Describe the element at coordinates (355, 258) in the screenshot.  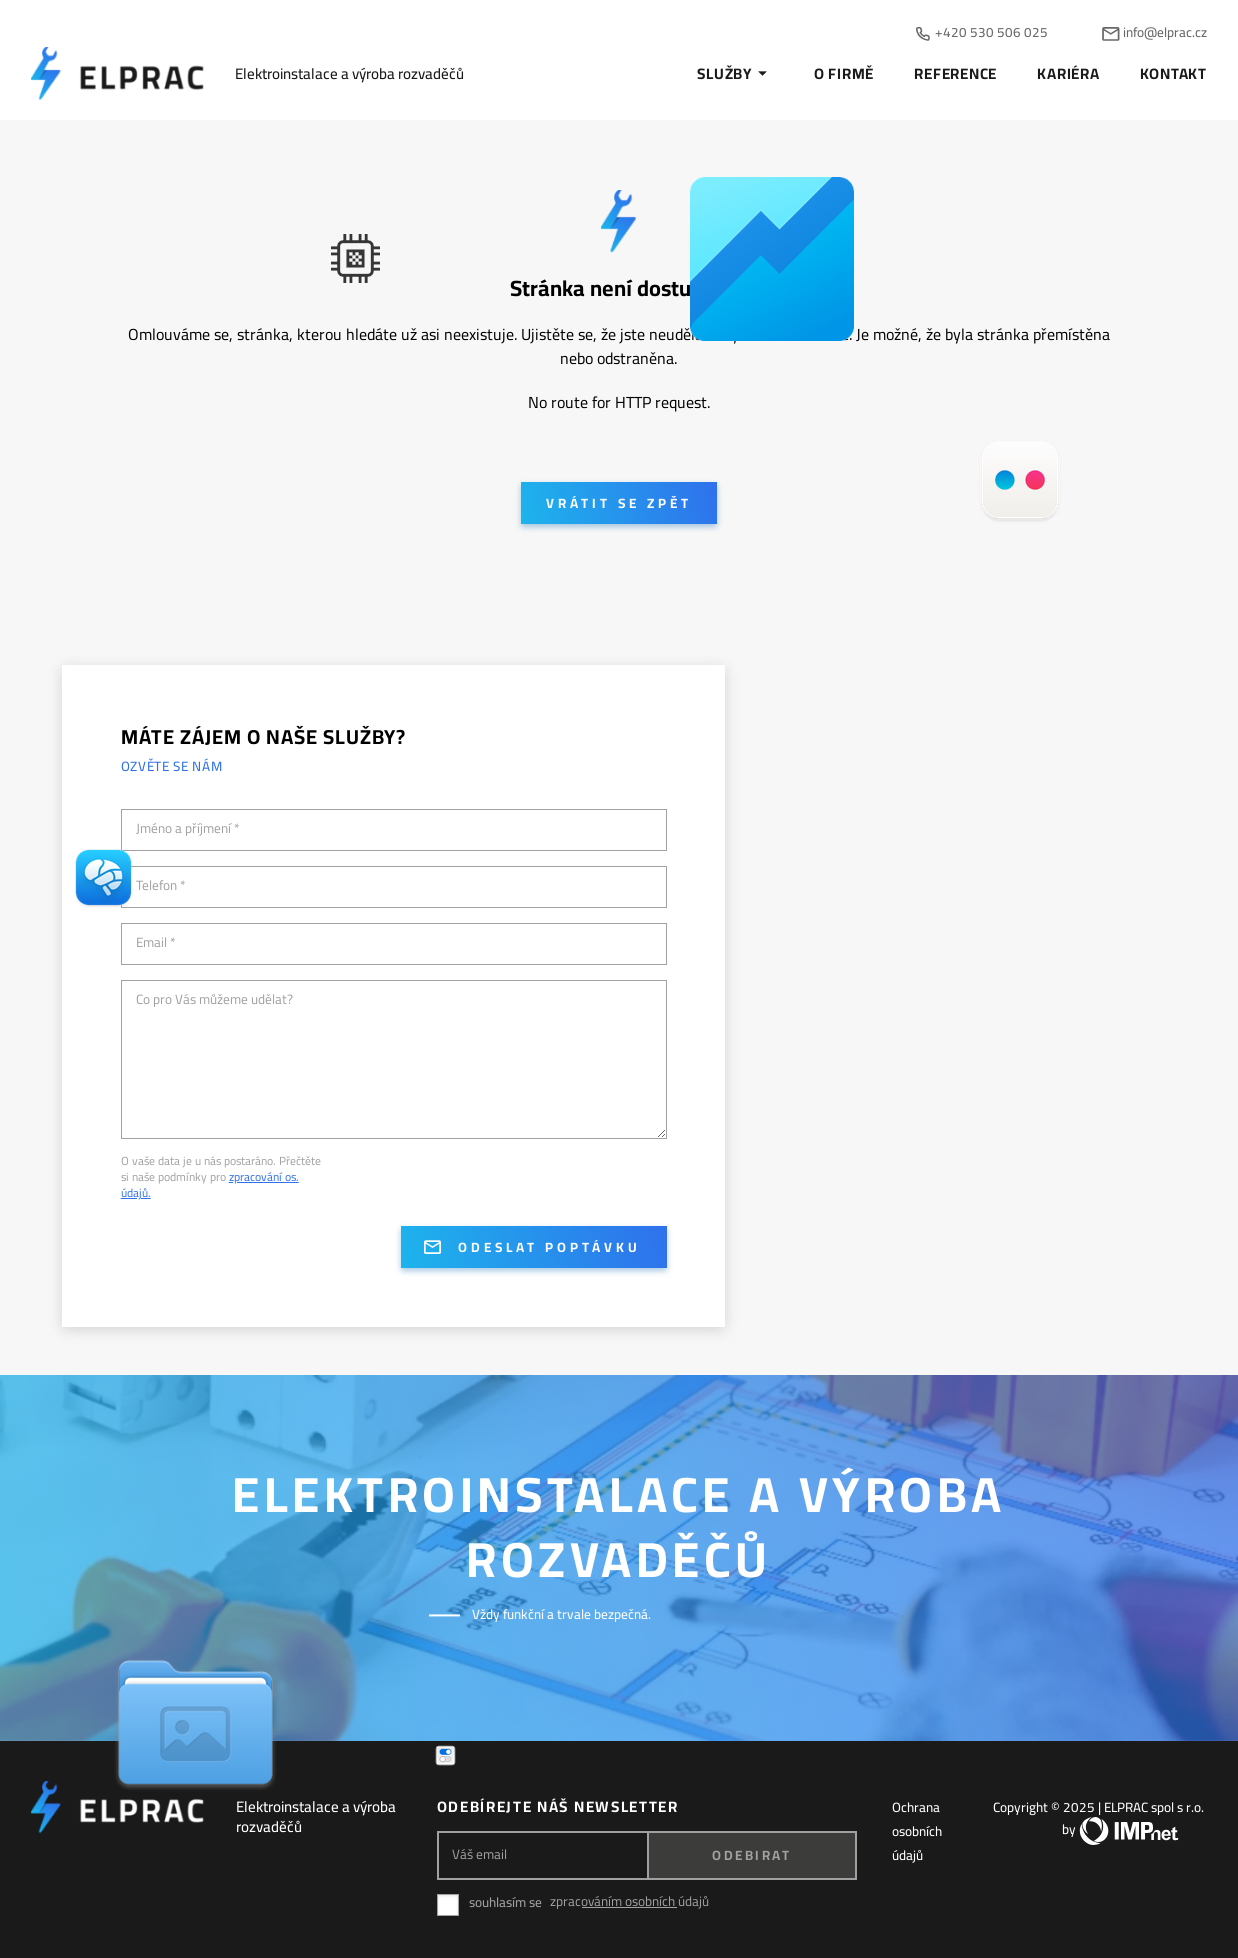
I see `access electronics or hardware settings` at that location.